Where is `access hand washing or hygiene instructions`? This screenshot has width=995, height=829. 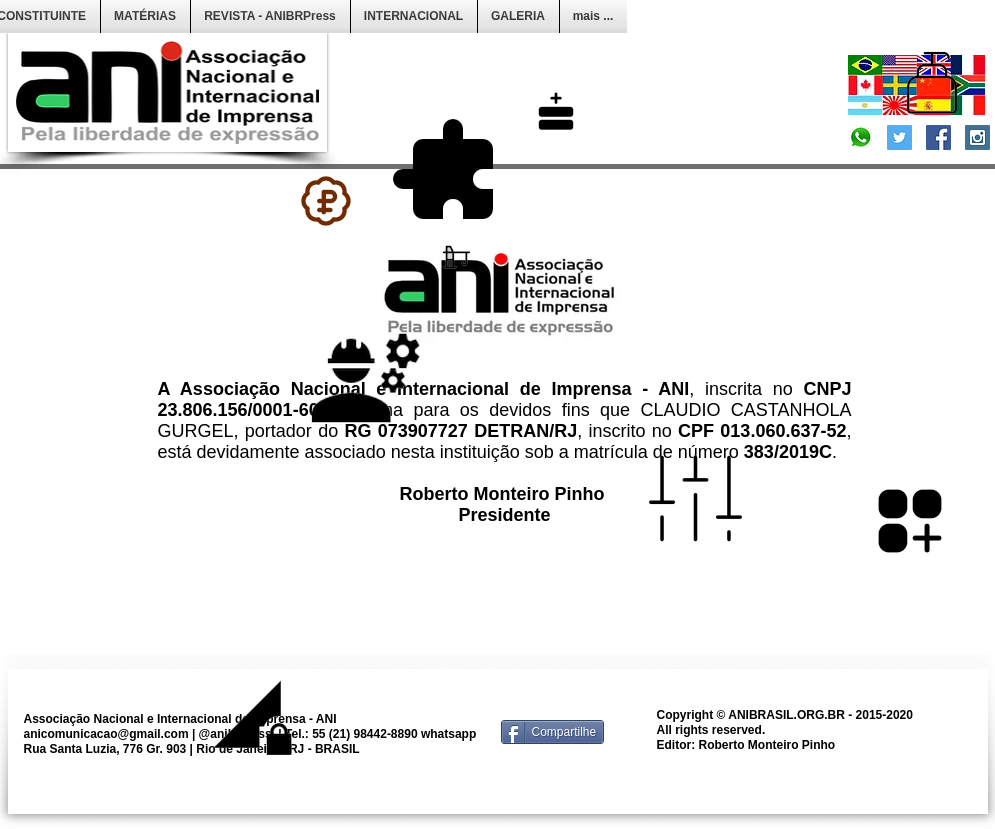 access hand washing or hygiene instructions is located at coordinates (932, 84).